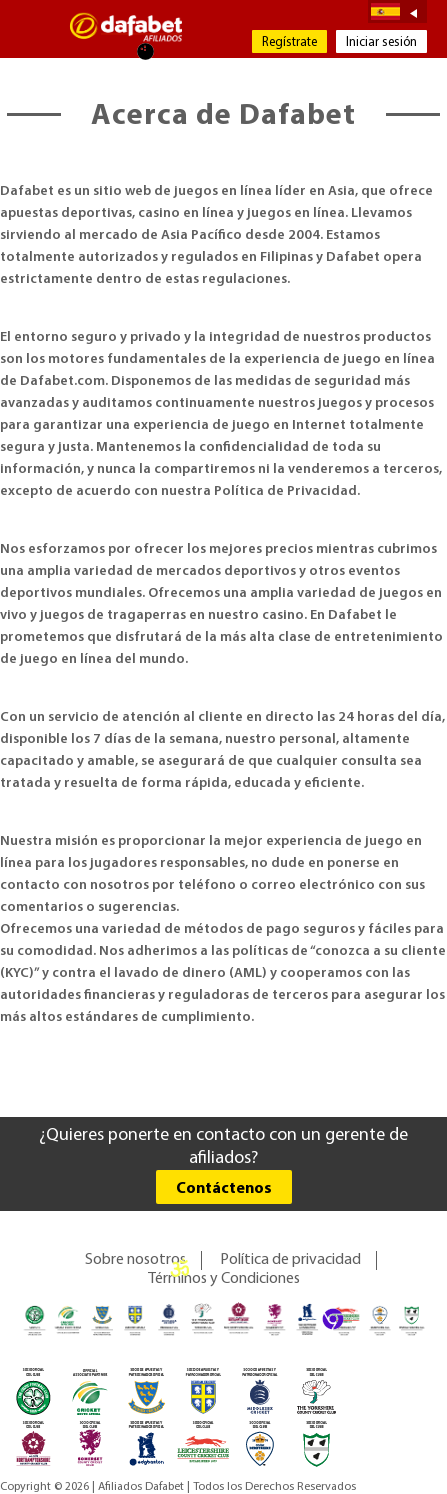 The width and height of the screenshot is (447, 1494). What do you see at coordinates (179, 1267) in the screenshot?
I see `indicates hinduism or spiritual content` at bounding box center [179, 1267].